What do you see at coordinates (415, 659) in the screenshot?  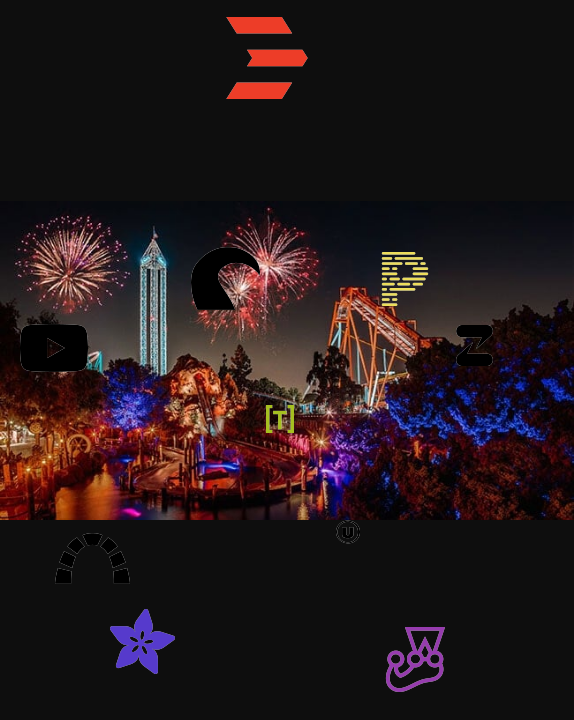 I see `jest testing framework logo` at bounding box center [415, 659].